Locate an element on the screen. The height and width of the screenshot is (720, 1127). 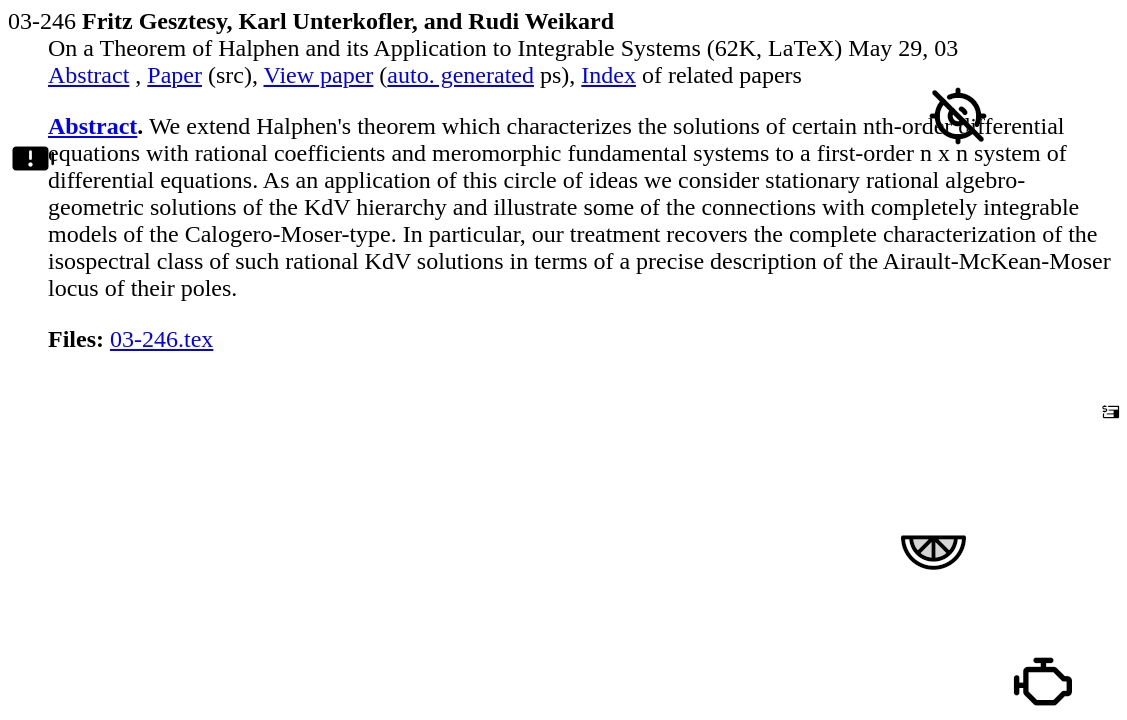
check engine or vehicle diagnostics is located at coordinates (1042, 682).